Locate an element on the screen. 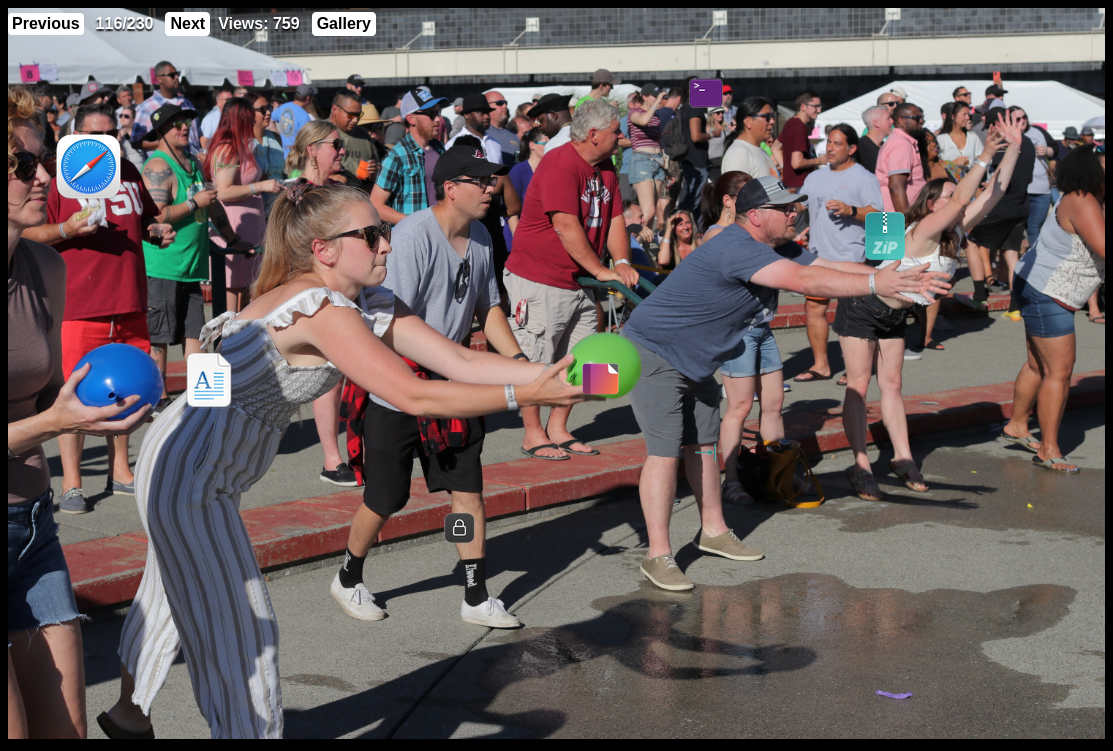 This screenshot has width=1113, height=751. open Safari web browser is located at coordinates (88, 166).